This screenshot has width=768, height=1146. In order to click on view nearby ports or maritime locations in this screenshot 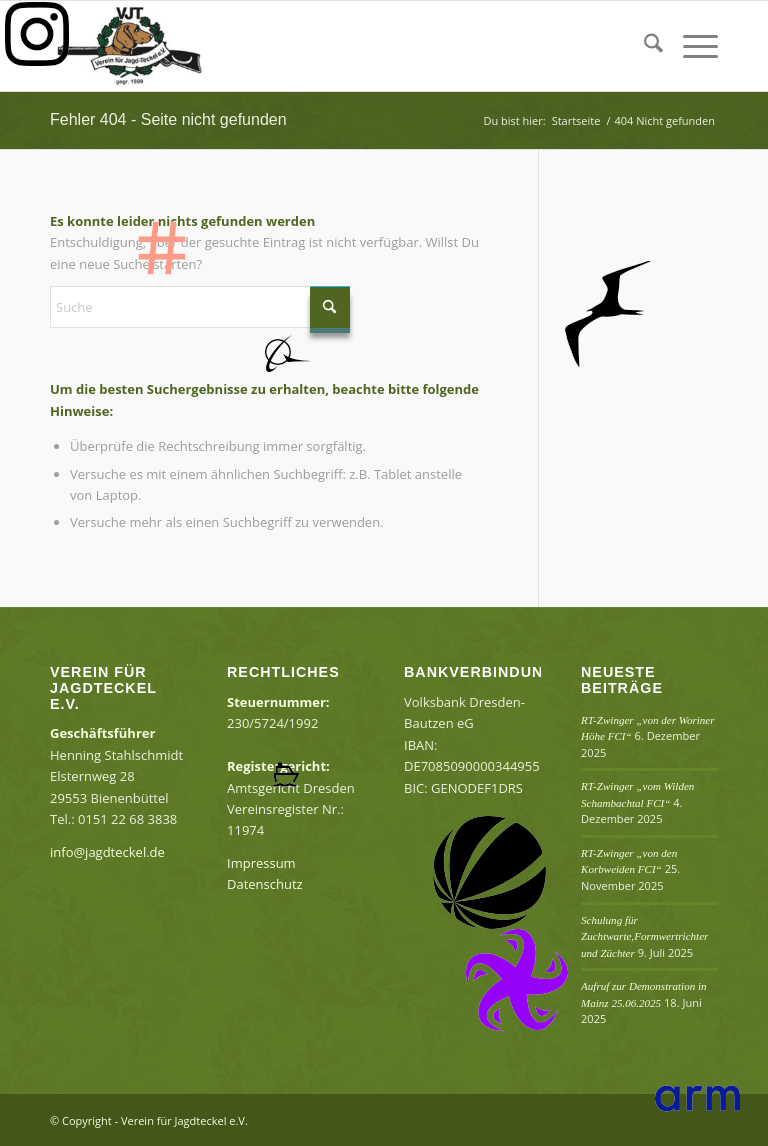, I will do `click(286, 775)`.